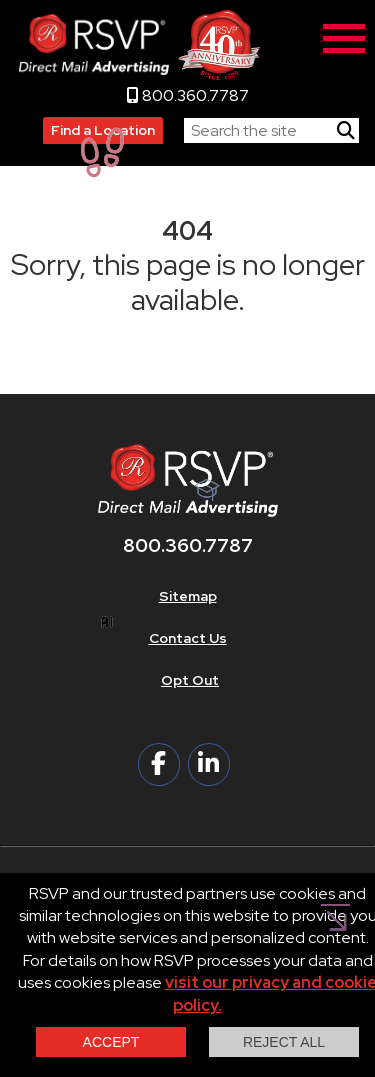 The width and height of the screenshot is (375, 1077). I want to click on access education or learning features, so click(207, 489).